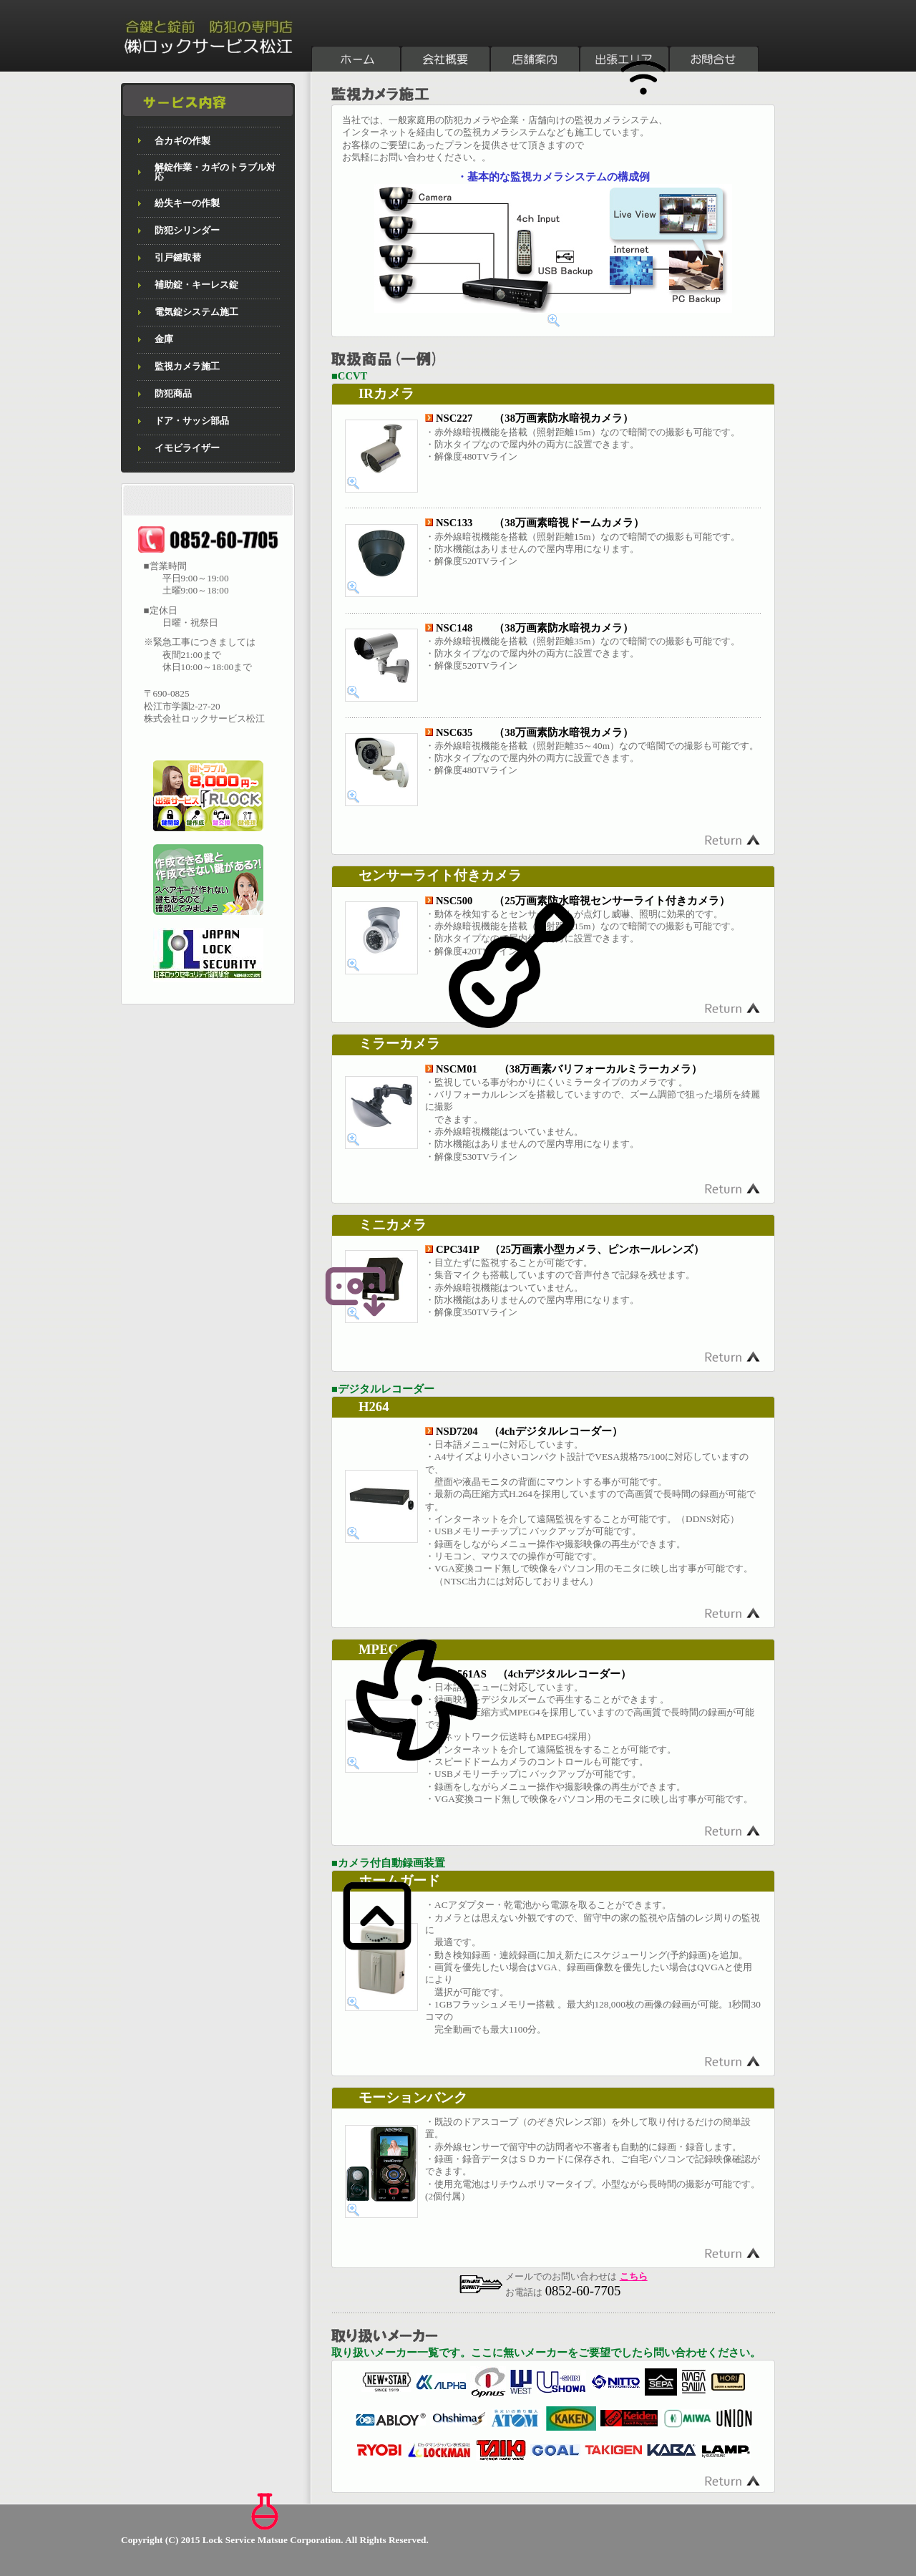  I want to click on access music or instrument settings, so click(512, 965).